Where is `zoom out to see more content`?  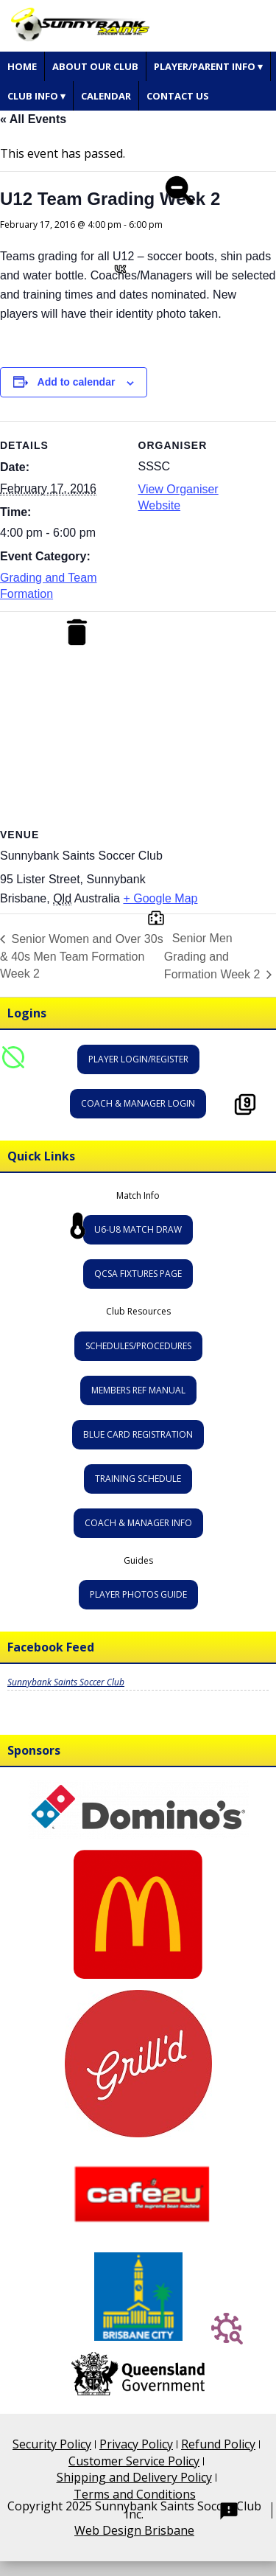 zoom out to see more content is located at coordinates (180, 190).